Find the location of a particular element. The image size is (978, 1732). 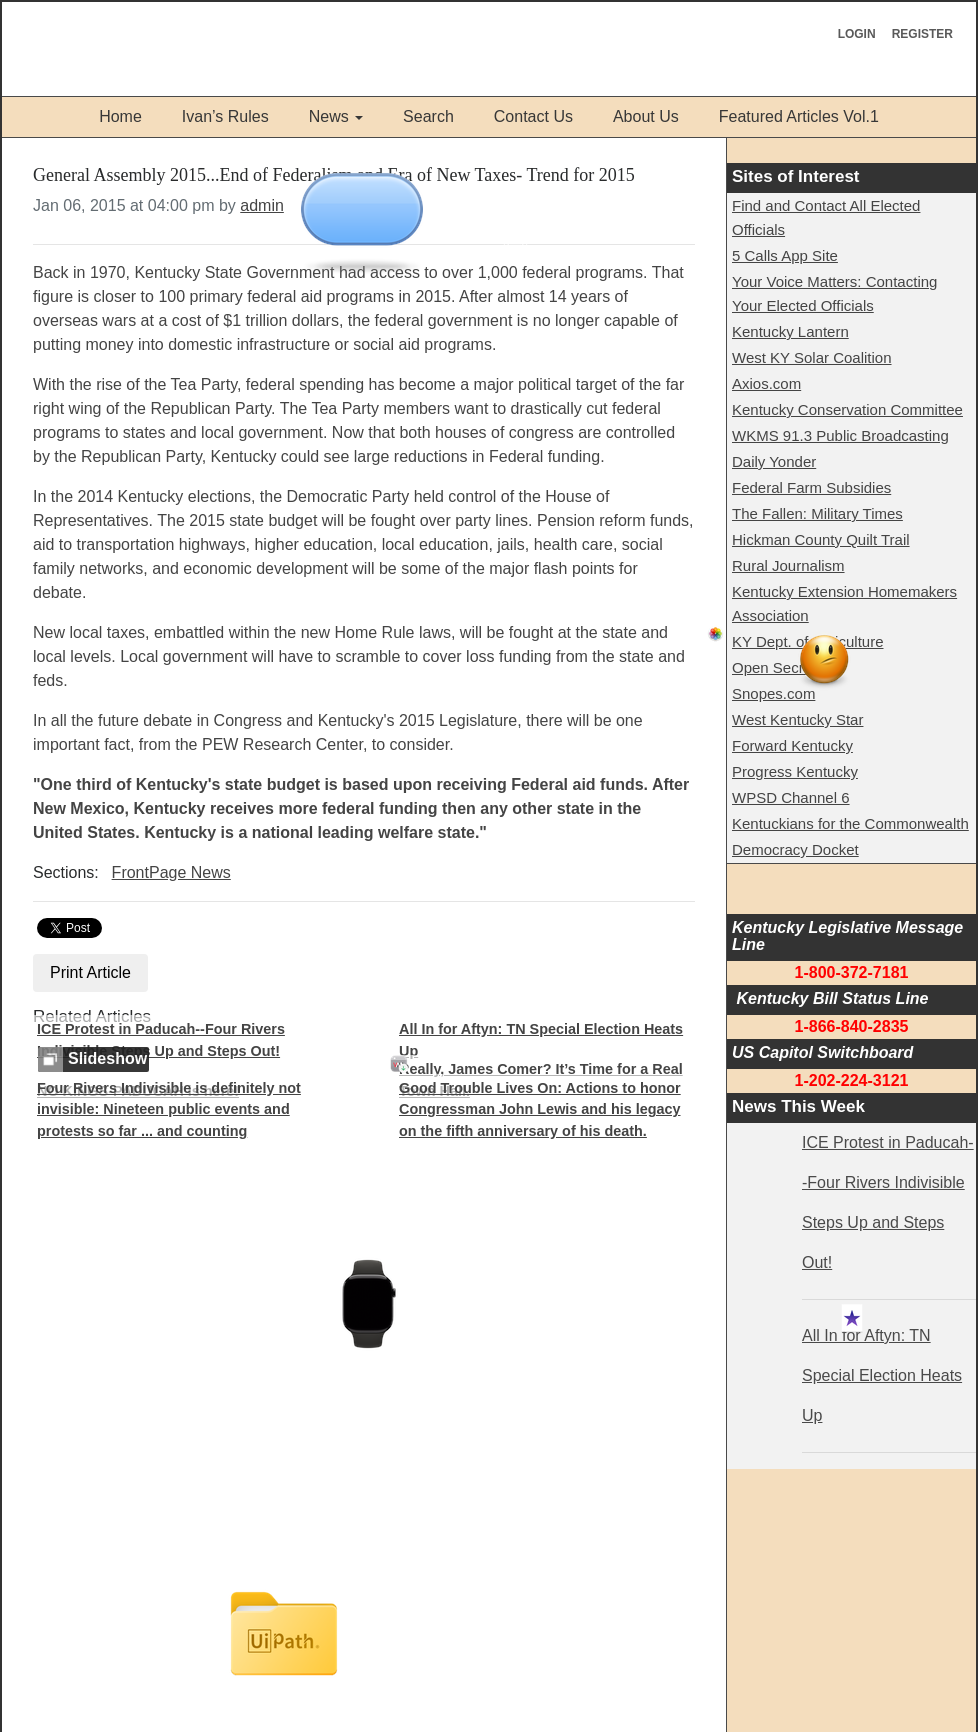

add or manage labels for items is located at coordinates (362, 215).